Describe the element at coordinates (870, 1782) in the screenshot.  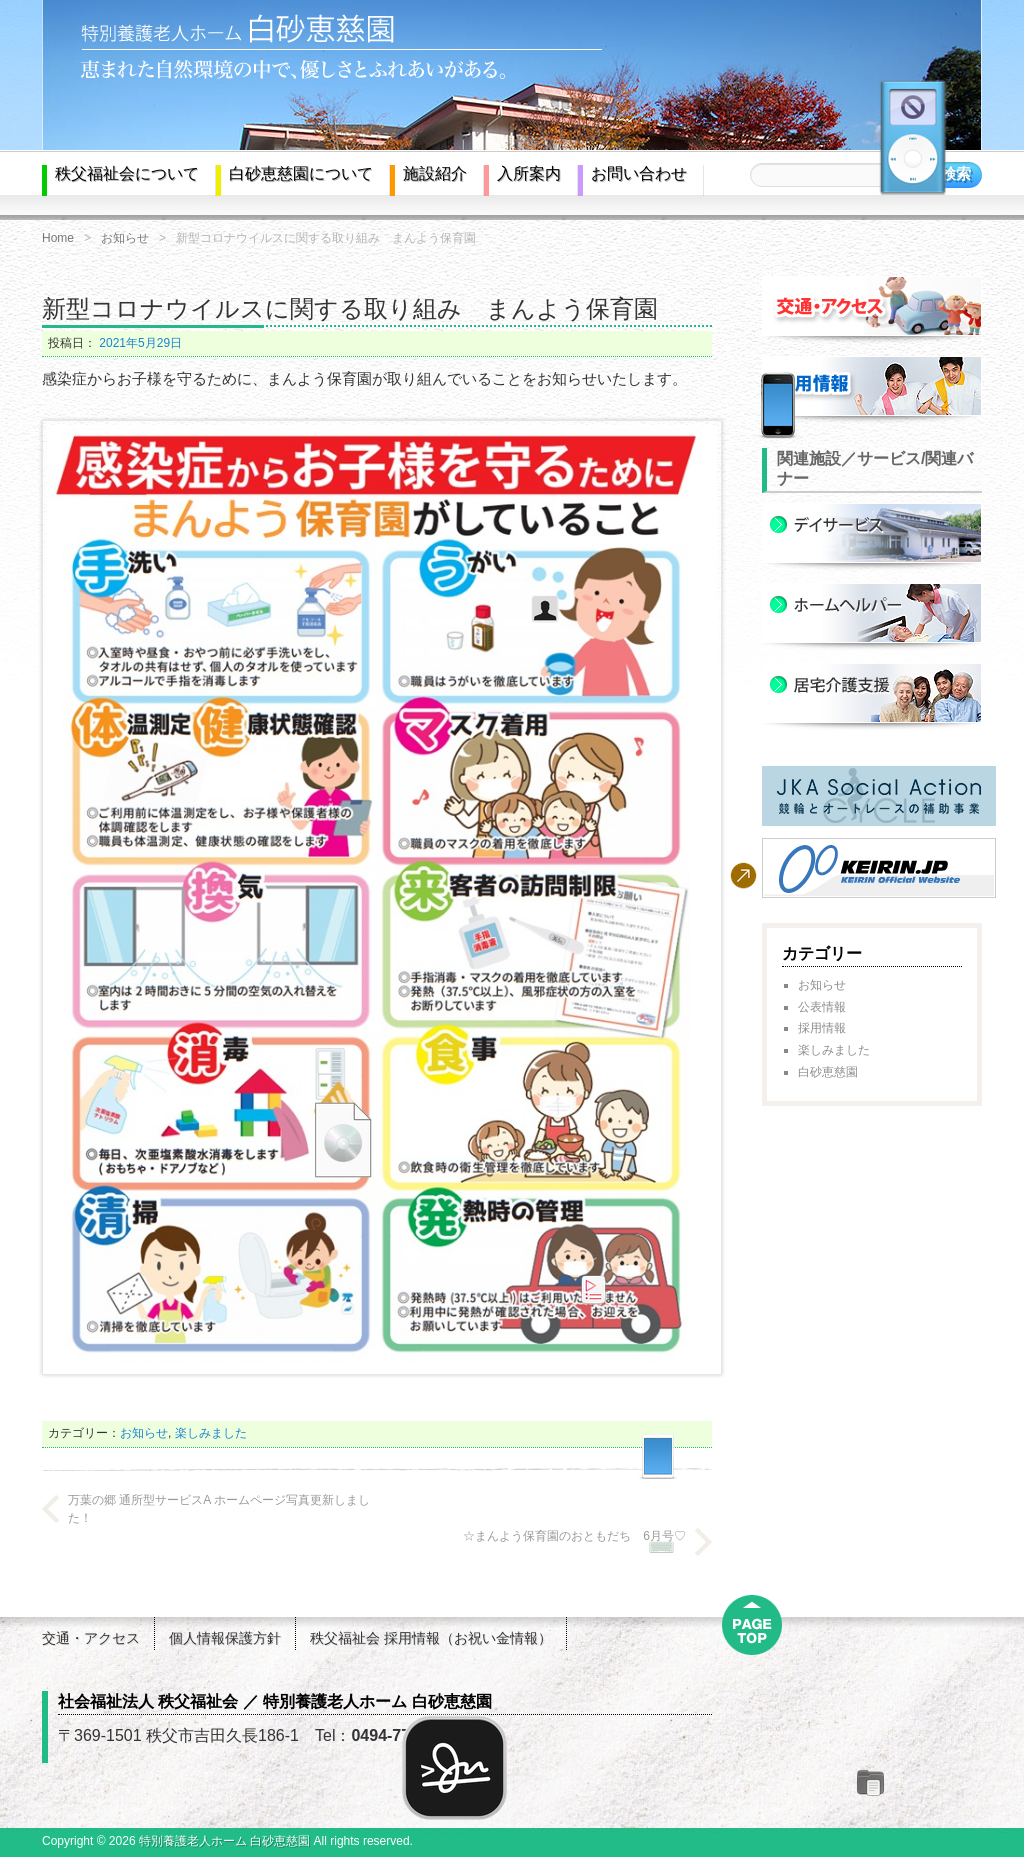
I see `open a document from file browser` at that location.